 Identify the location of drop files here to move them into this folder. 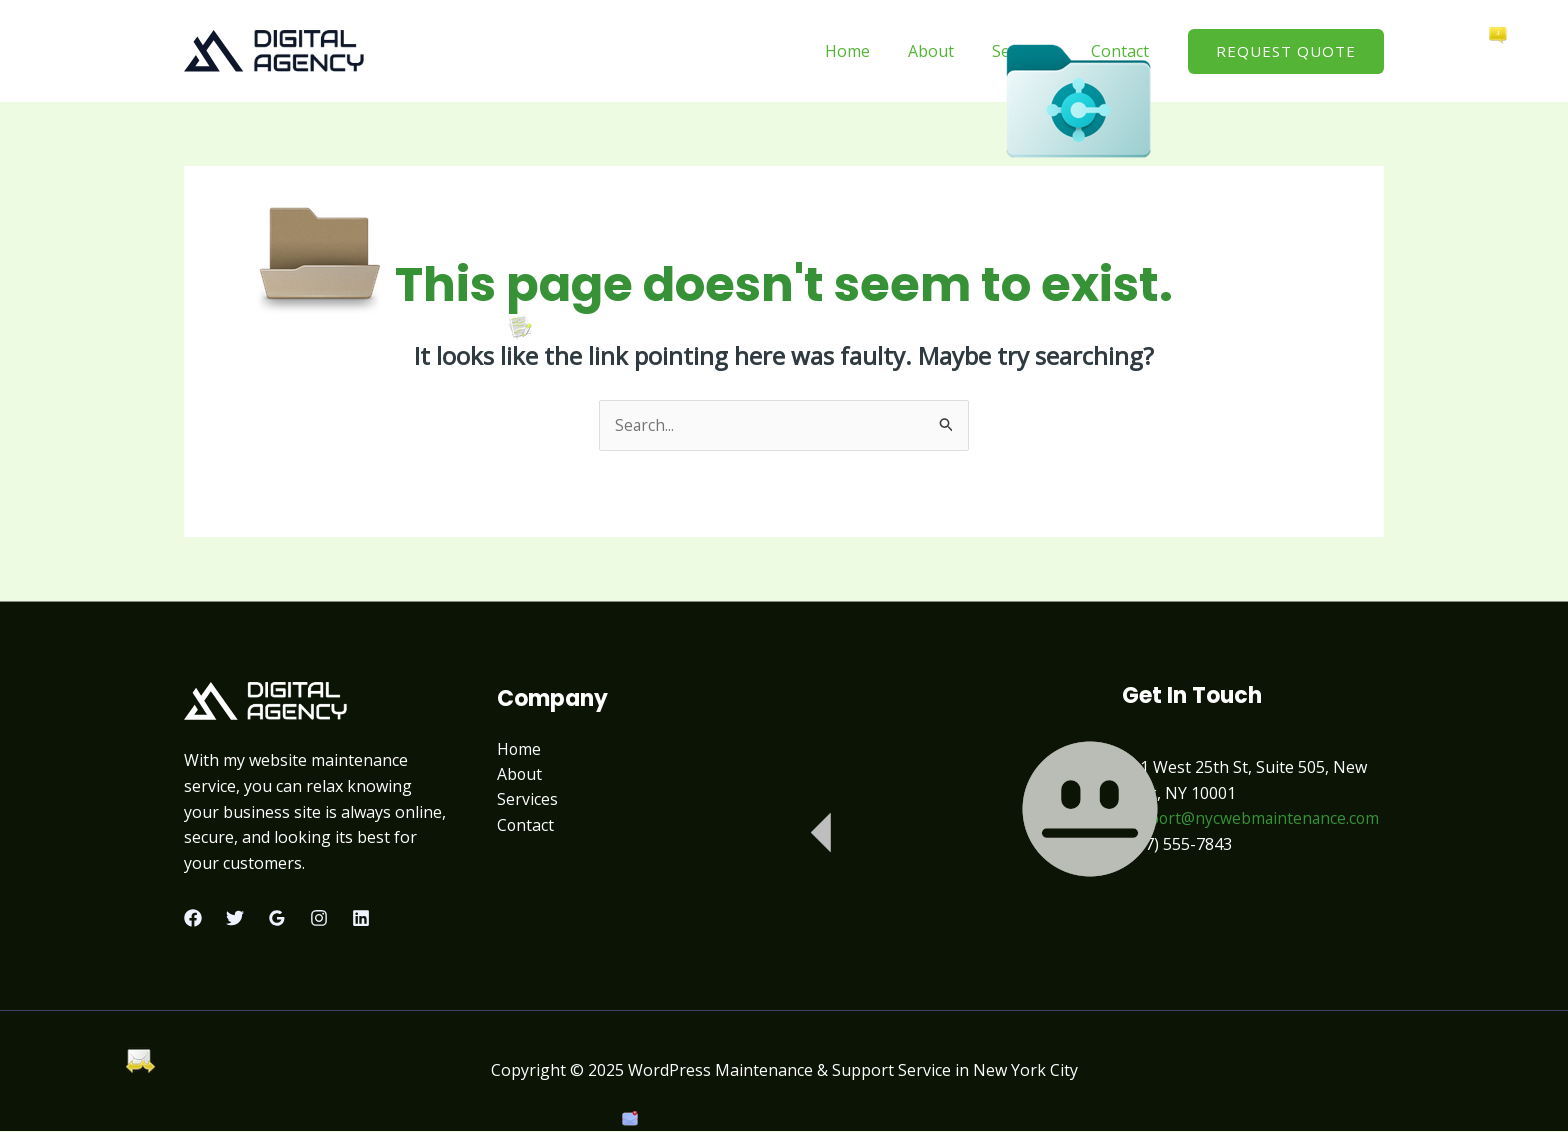
(319, 259).